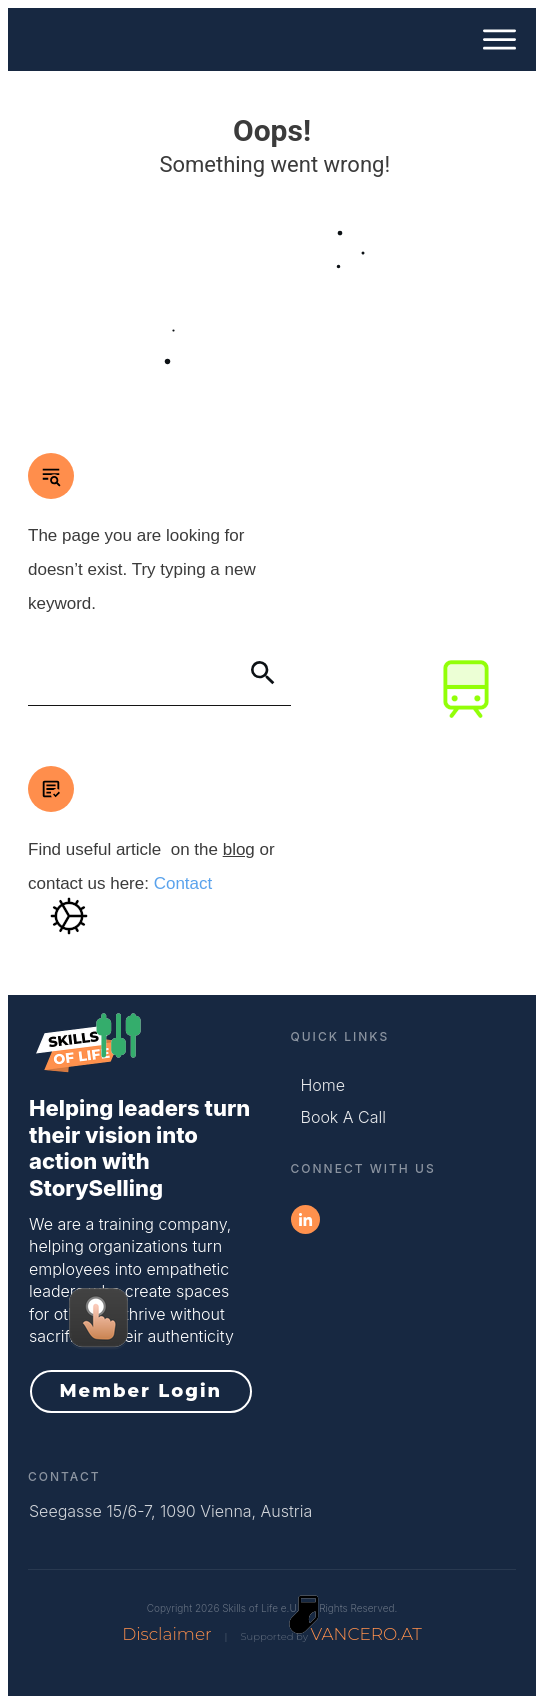 This screenshot has height=1704, width=544. What do you see at coordinates (305, 1614) in the screenshot?
I see `browse clothing or apparel items` at bounding box center [305, 1614].